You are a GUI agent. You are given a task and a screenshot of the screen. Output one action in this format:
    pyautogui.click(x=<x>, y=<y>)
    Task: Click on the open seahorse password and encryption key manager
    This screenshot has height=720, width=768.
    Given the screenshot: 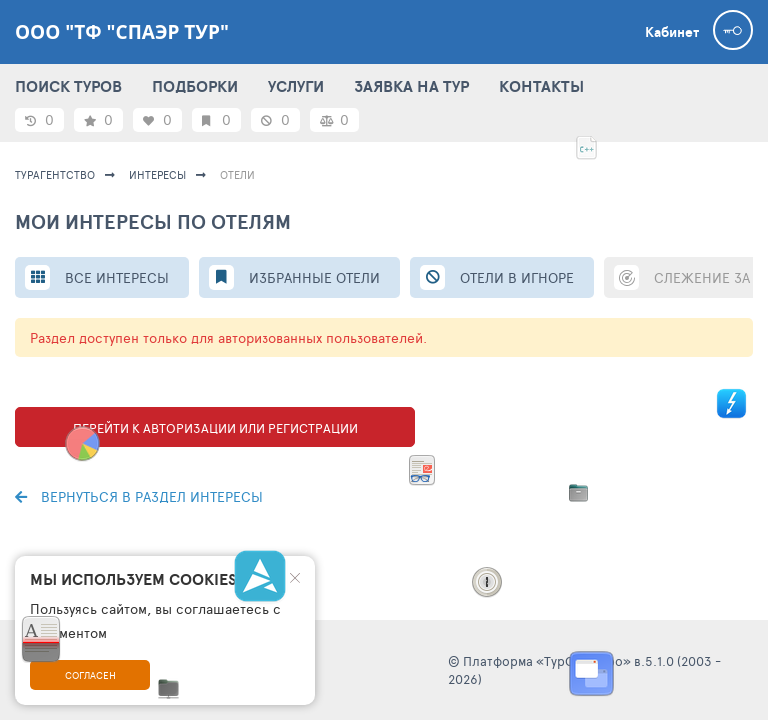 What is the action you would take?
    pyautogui.click(x=487, y=582)
    